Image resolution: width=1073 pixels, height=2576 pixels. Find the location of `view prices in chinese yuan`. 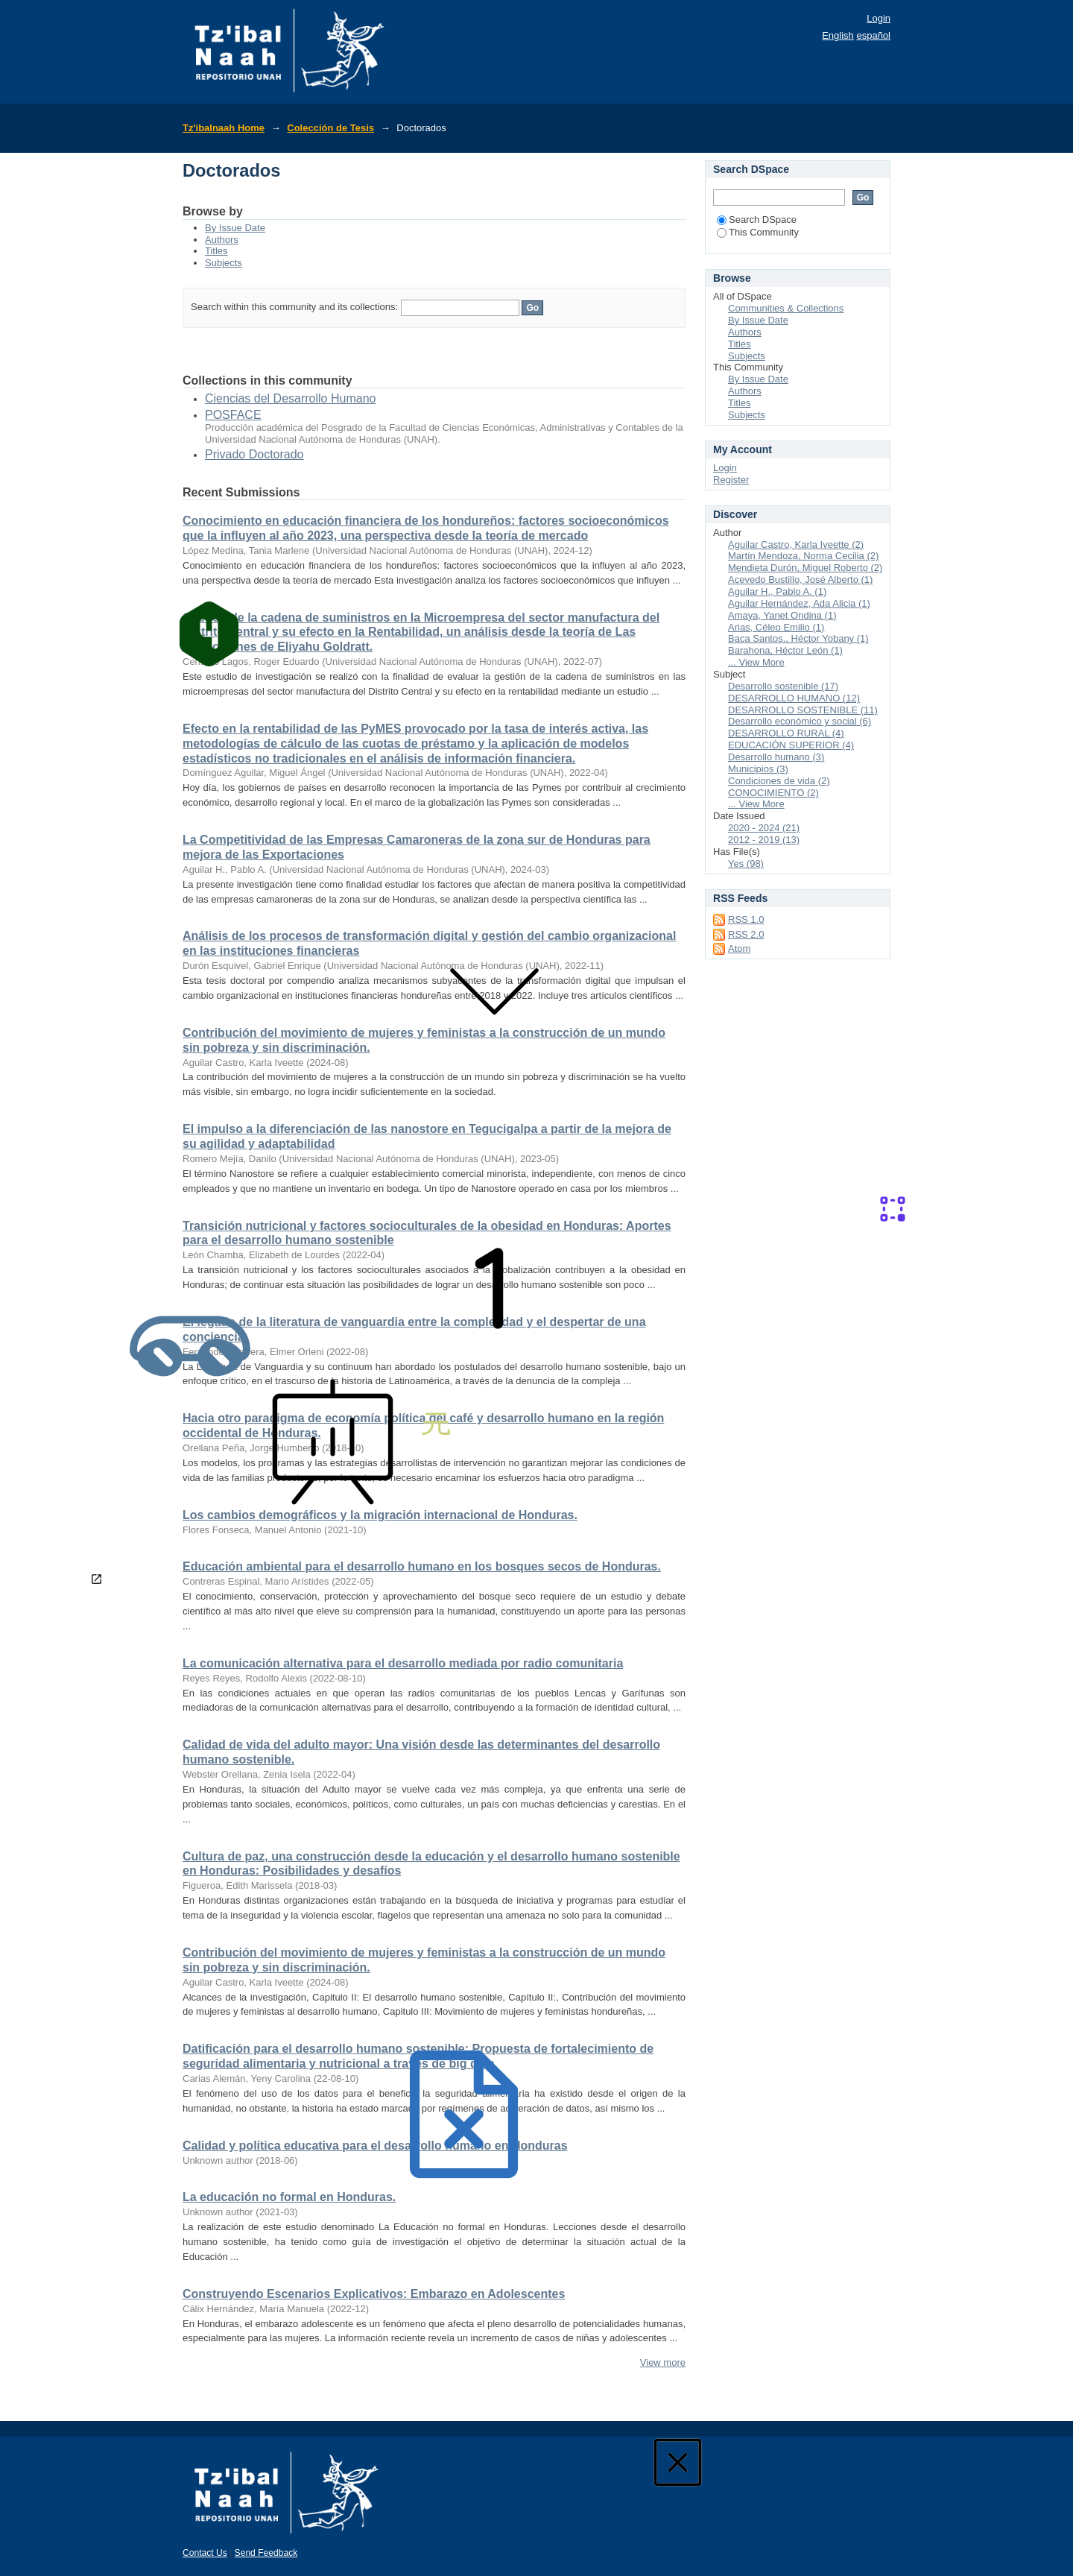

view prices in chinese yuan is located at coordinates (436, 1424).